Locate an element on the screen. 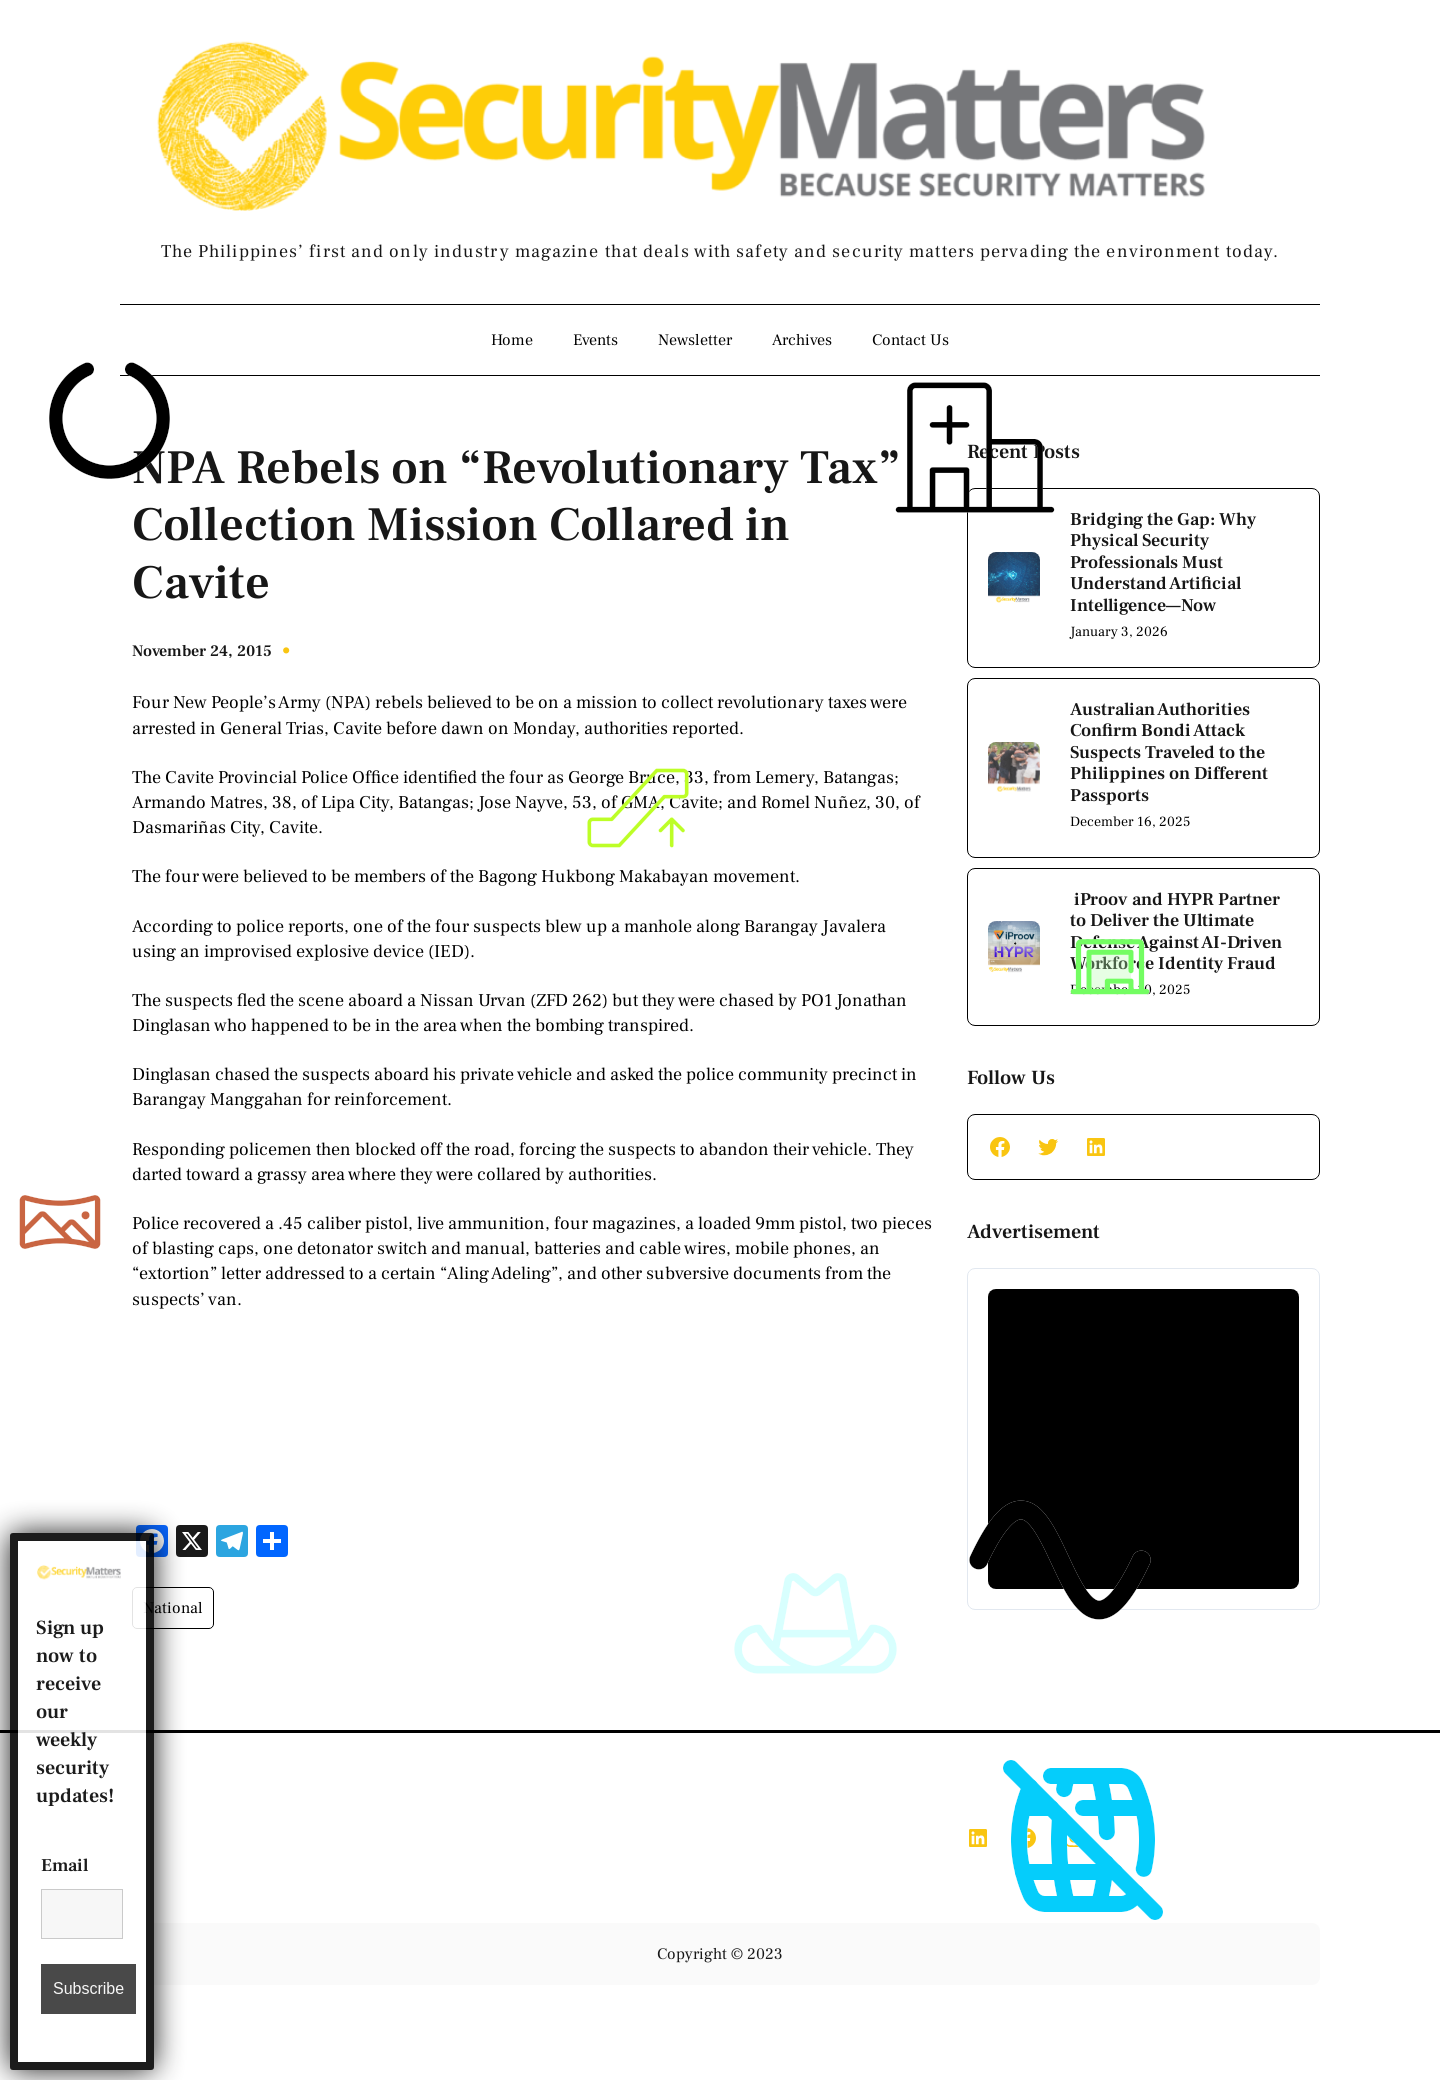  find nearby hospitals or medical facilities is located at coordinates (966, 447).